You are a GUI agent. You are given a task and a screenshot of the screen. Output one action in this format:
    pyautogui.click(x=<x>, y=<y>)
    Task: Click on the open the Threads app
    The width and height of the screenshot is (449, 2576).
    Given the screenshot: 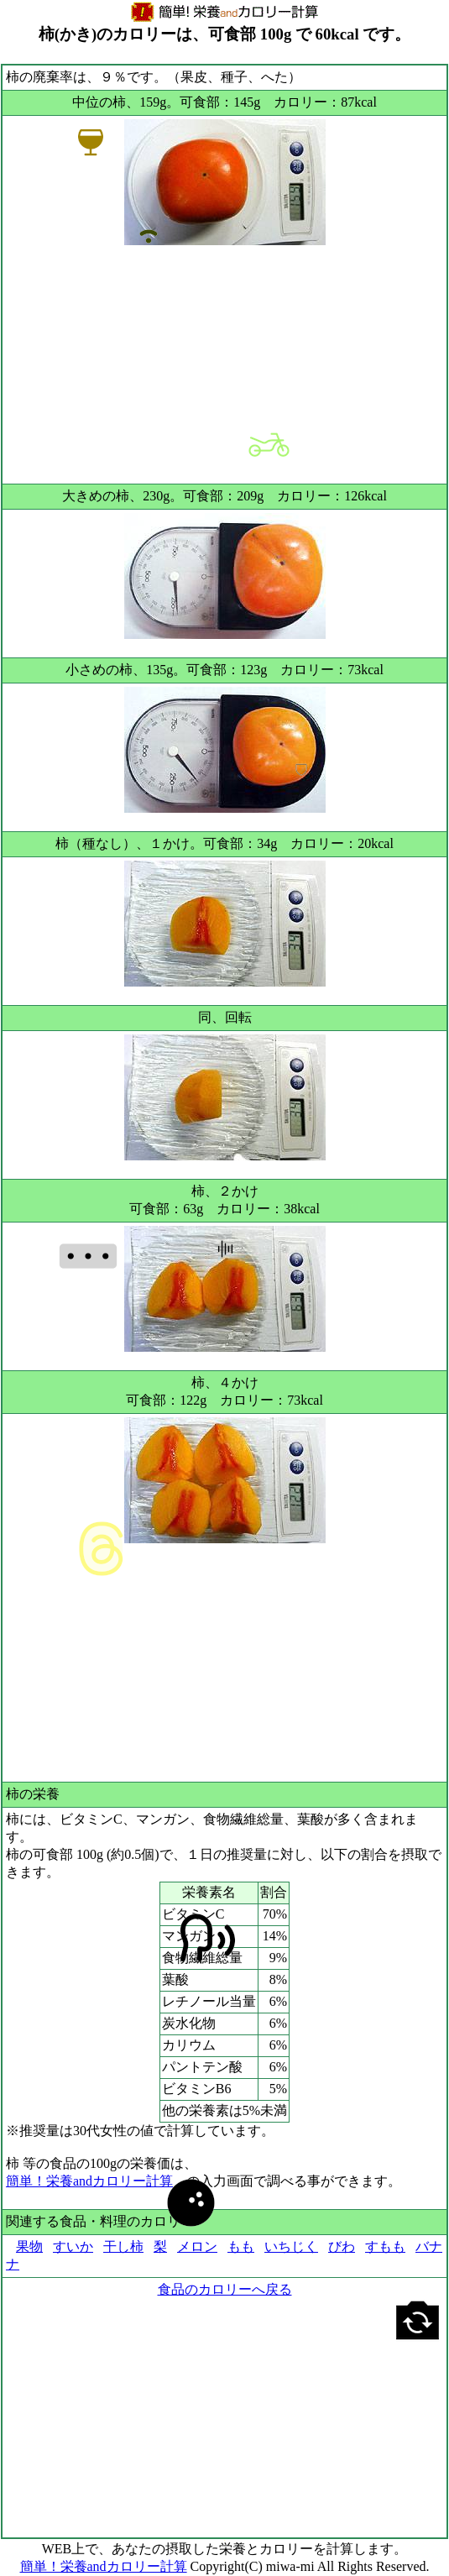 What is the action you would take?
    pyautogui.click(x=102, y=1548)
    